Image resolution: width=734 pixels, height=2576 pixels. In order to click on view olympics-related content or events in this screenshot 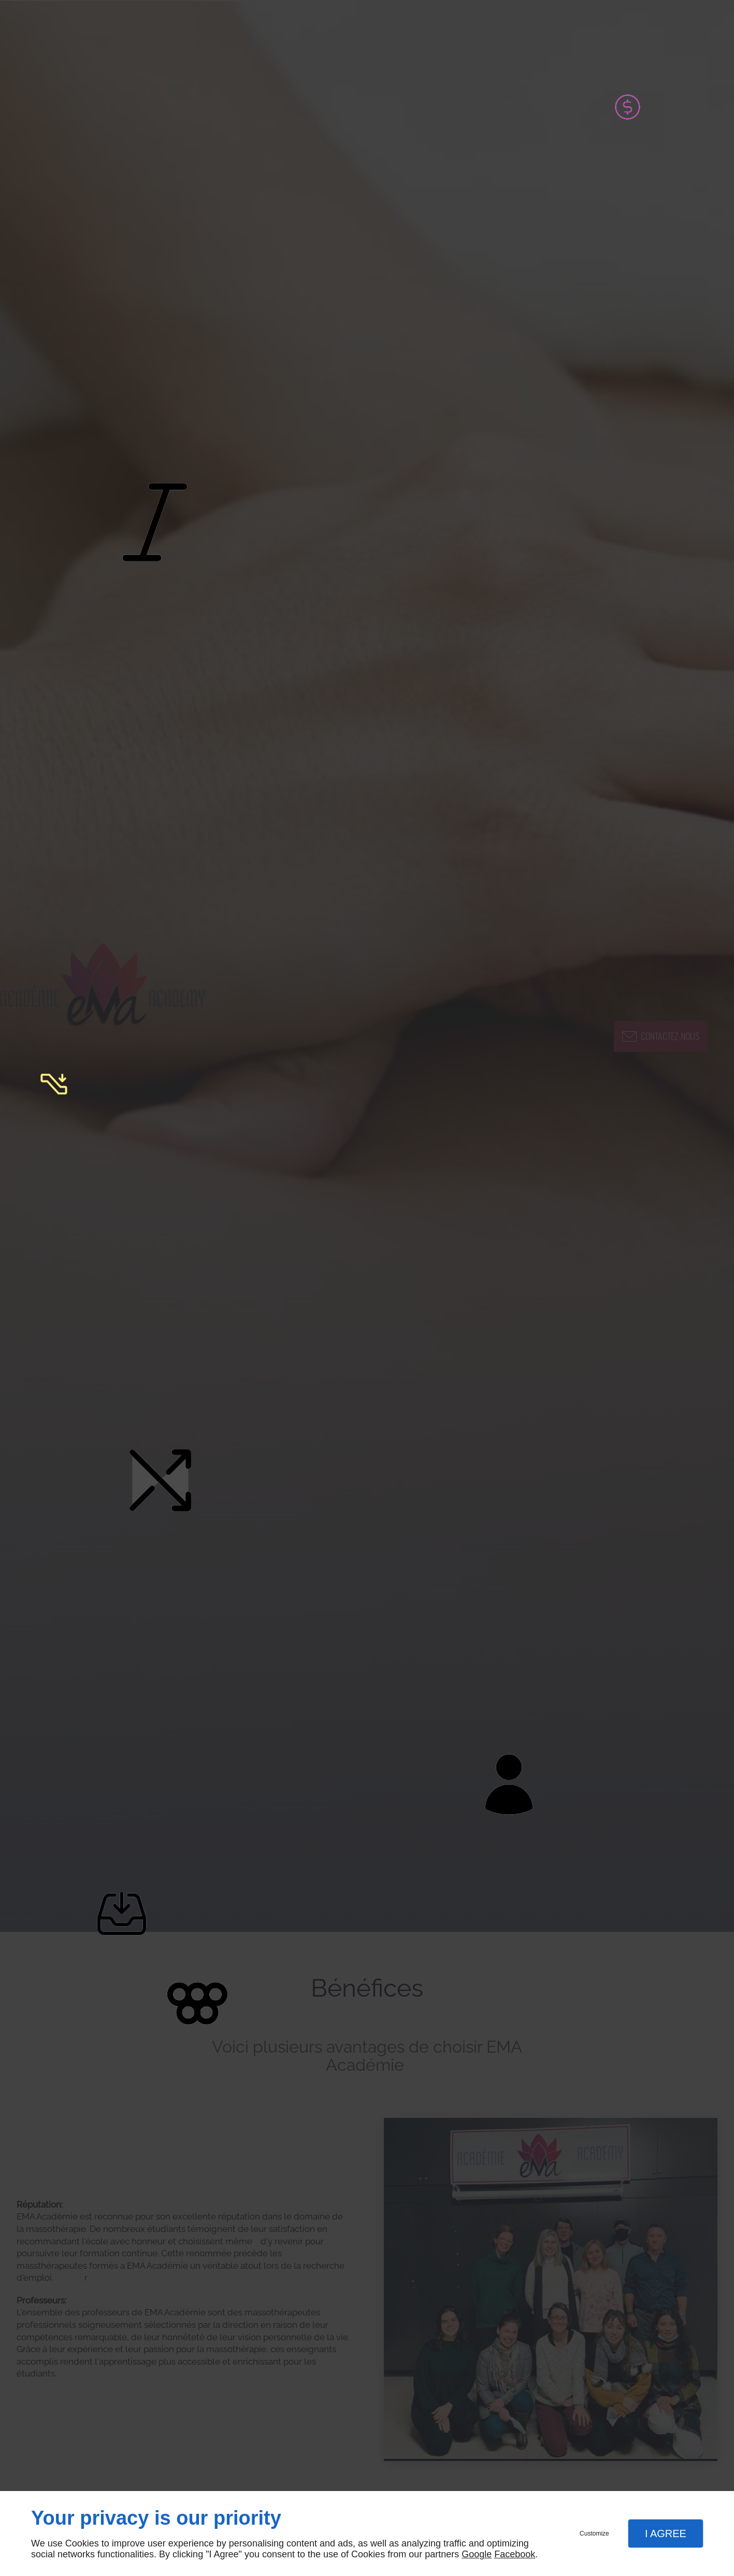, I will do `click(197, 2003)`.